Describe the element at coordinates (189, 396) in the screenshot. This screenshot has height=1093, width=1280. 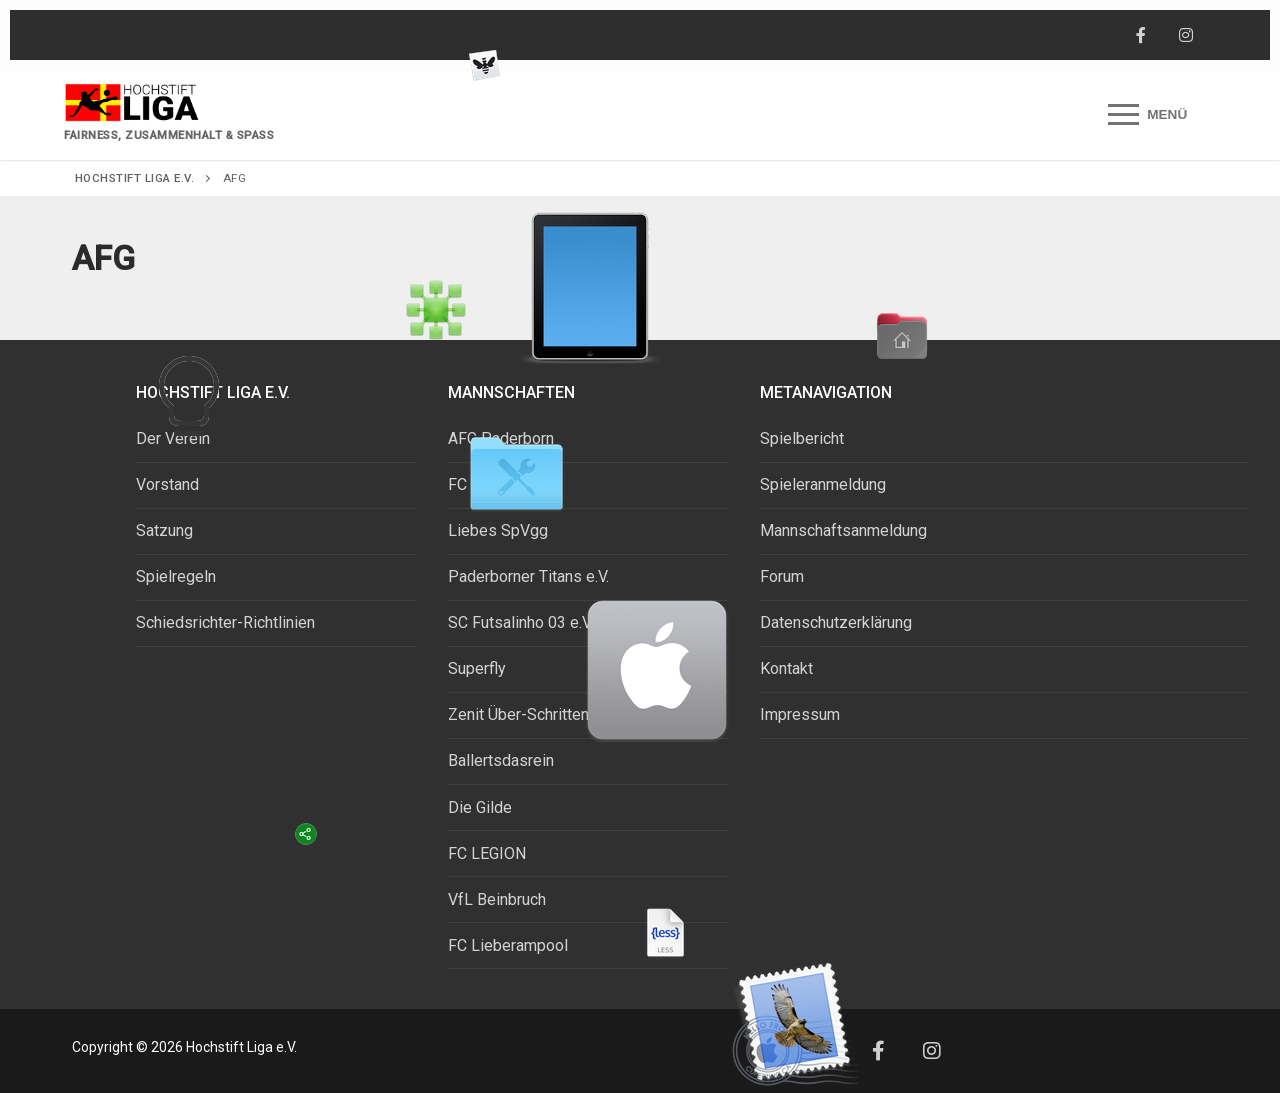
I see `view music suggestions and recommendations` at that location.